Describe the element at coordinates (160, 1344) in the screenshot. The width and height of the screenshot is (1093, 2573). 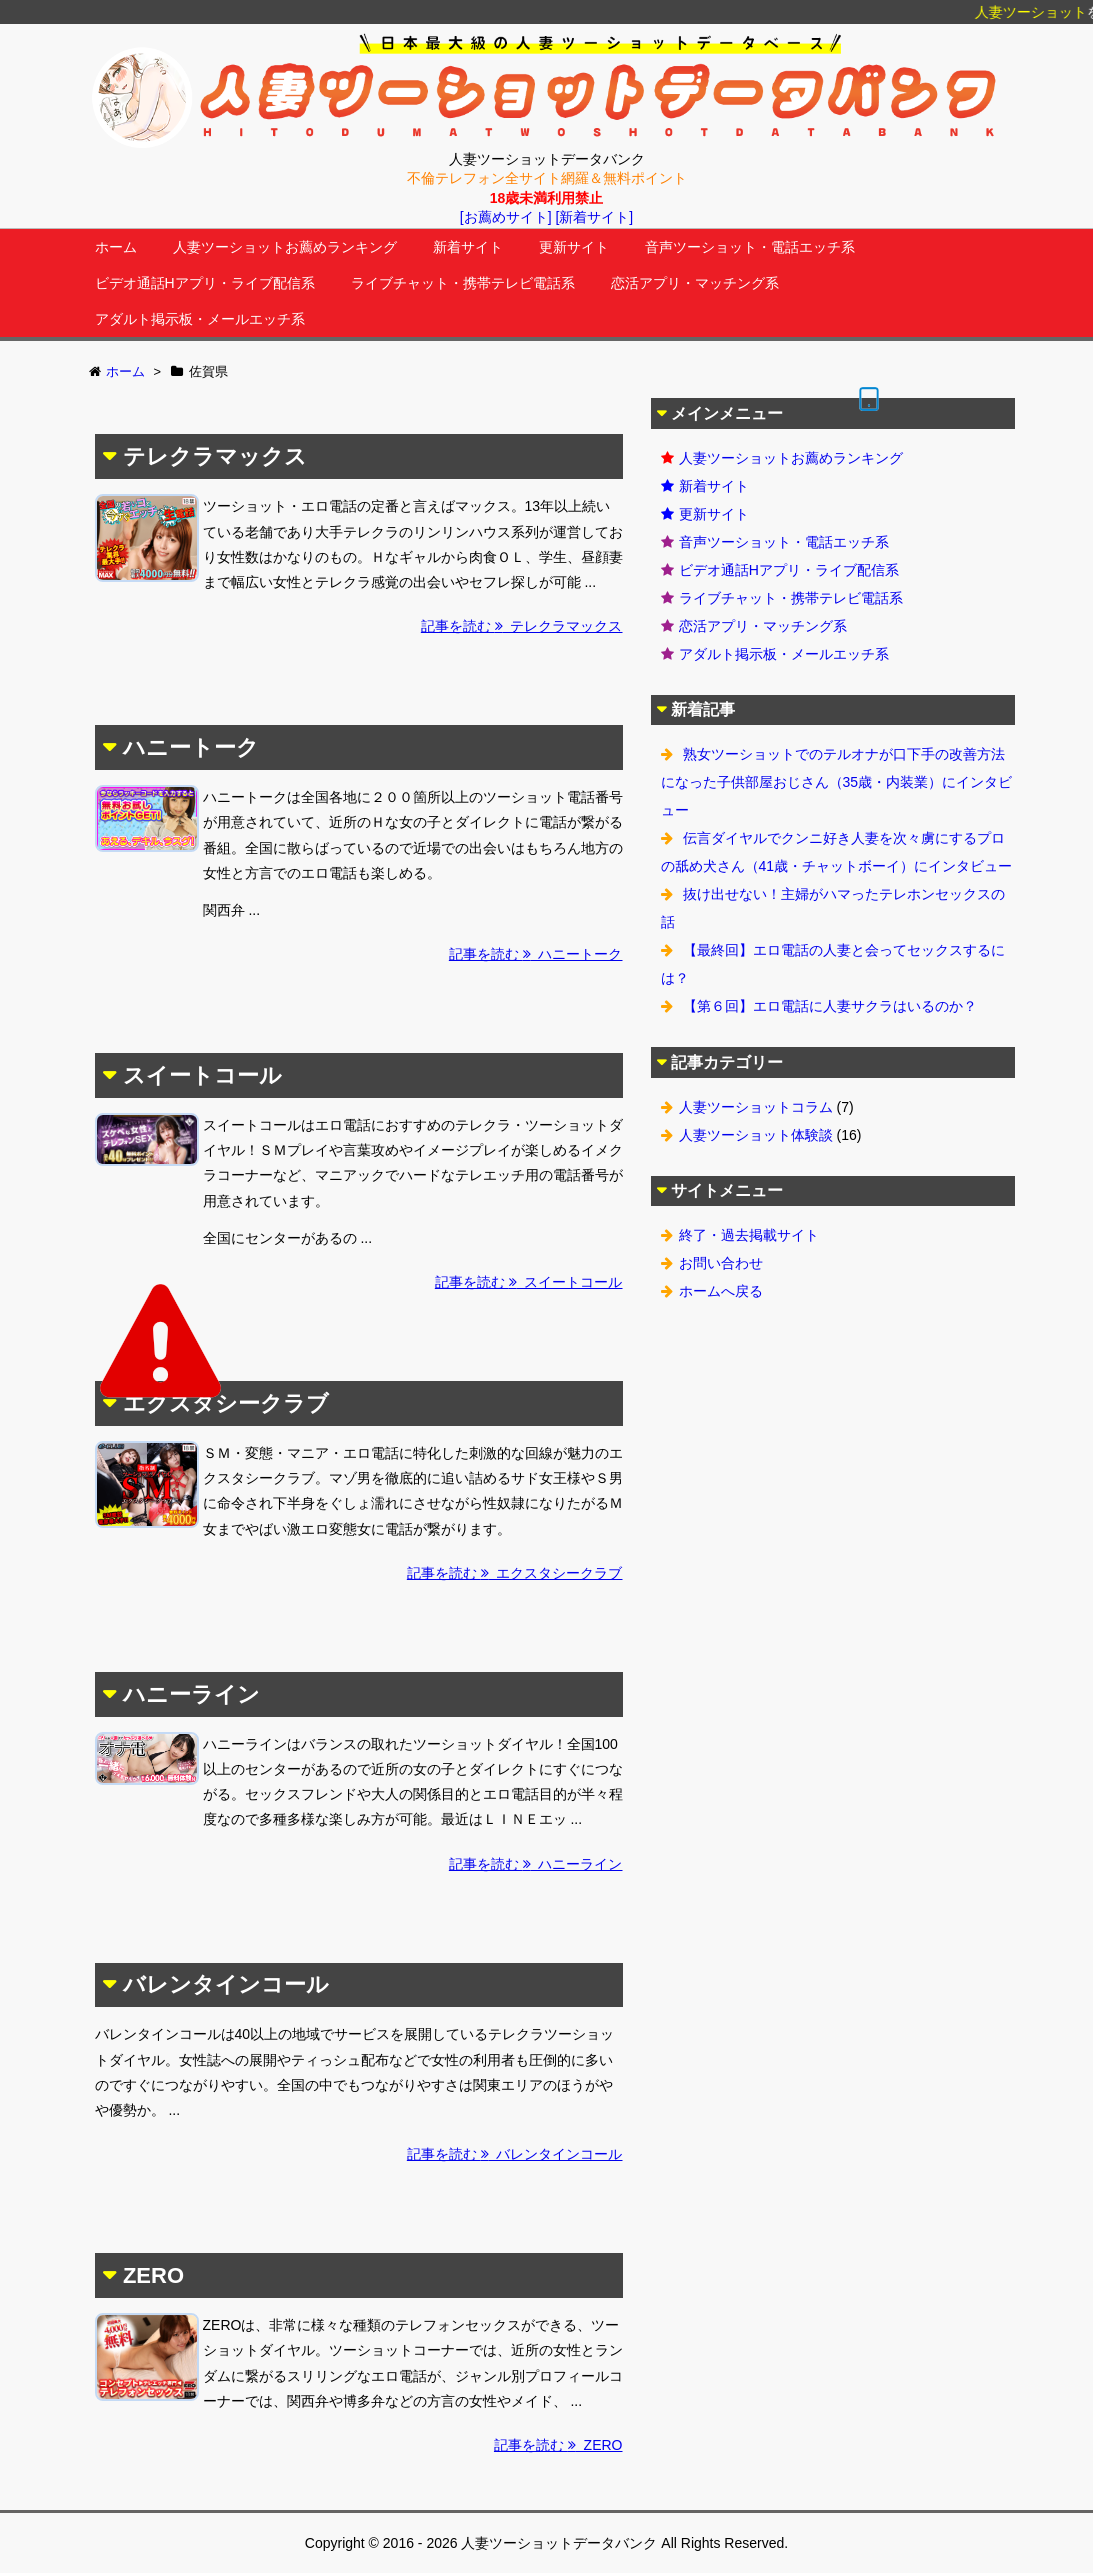
I see `indicates a warning or caution state` at that location.